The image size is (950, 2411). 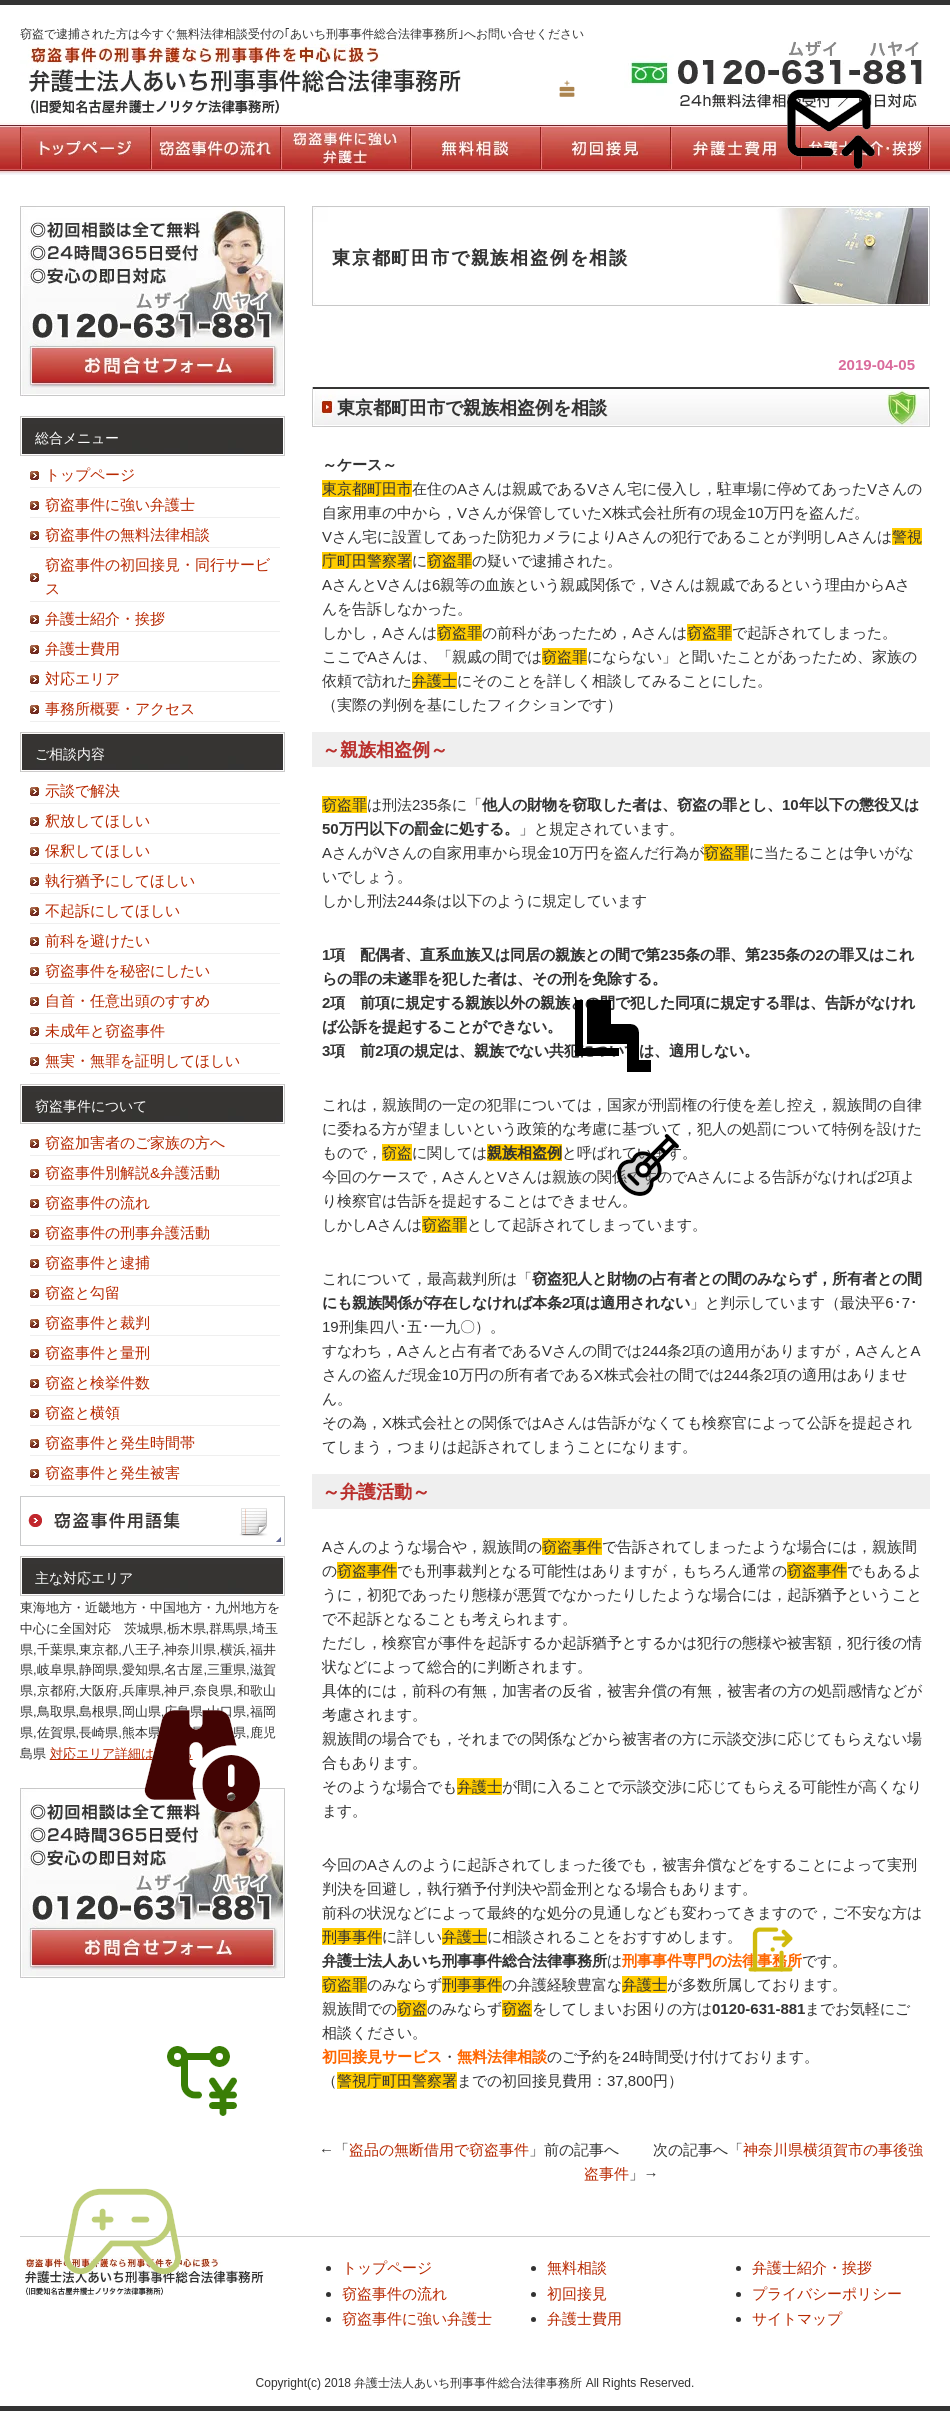 I want to click on add a new row at the top of a table, so click(x=567, y=90).